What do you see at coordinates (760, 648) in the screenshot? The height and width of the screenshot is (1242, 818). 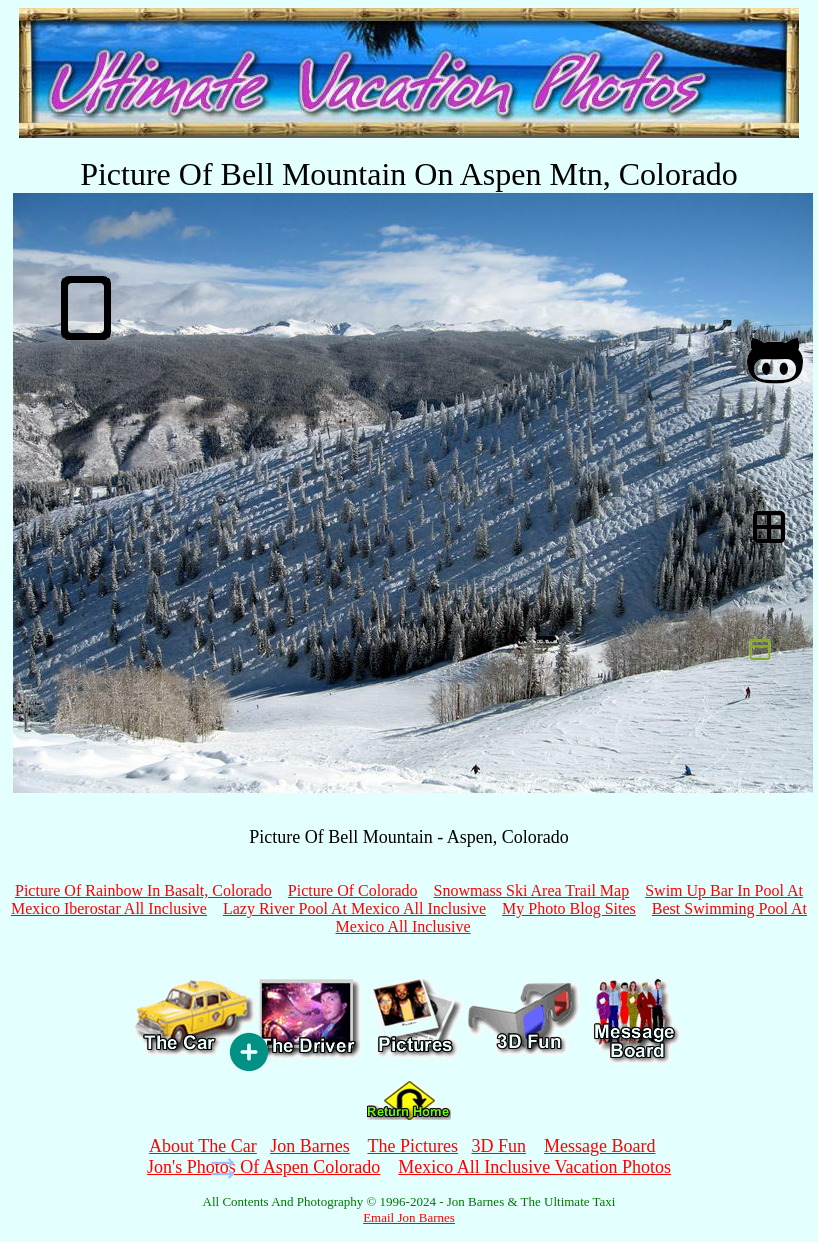 I see `view calendar or scheduled events` at bounding box center [760, 648].